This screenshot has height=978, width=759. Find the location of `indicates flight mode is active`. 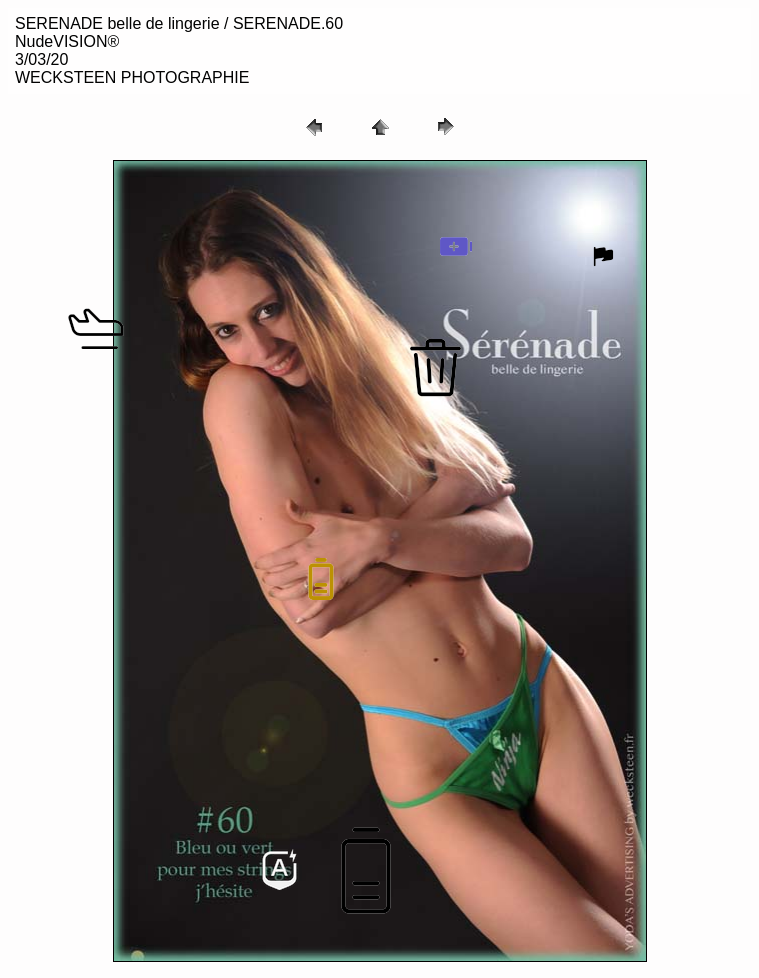

indicates flight mode is active is located at coordinates (96, 327).